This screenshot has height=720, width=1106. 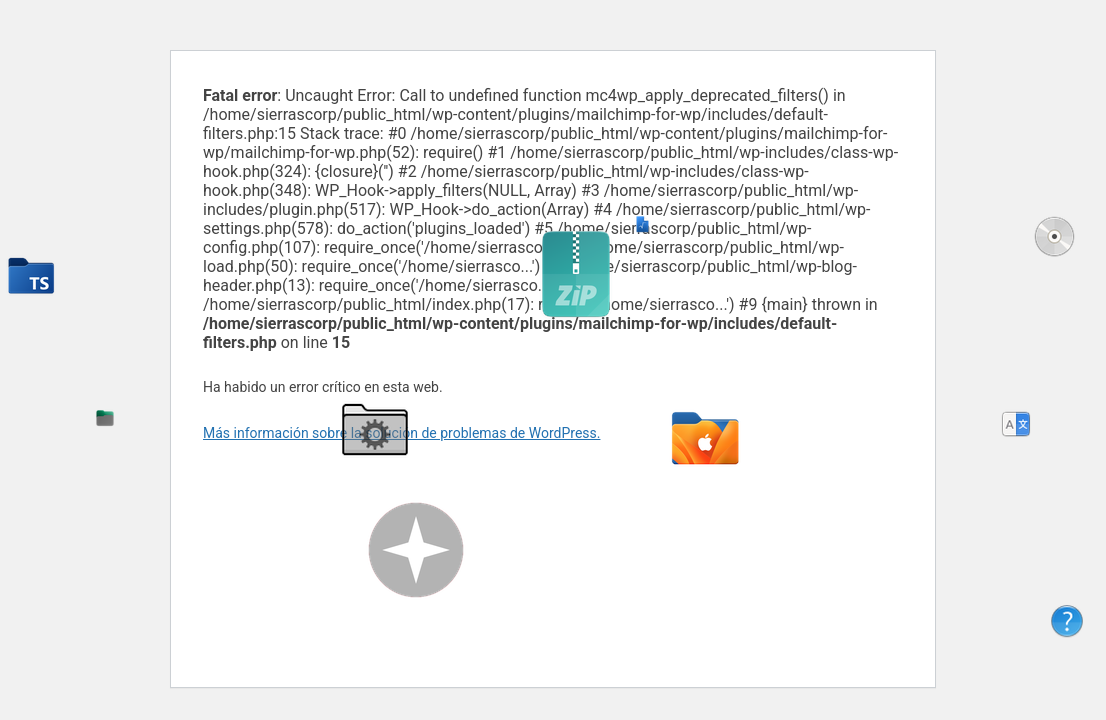 What do you see at coordinates (31, 277) in the screenshot?
I see `open typescript project files folder` at bounding box center [31, 277].